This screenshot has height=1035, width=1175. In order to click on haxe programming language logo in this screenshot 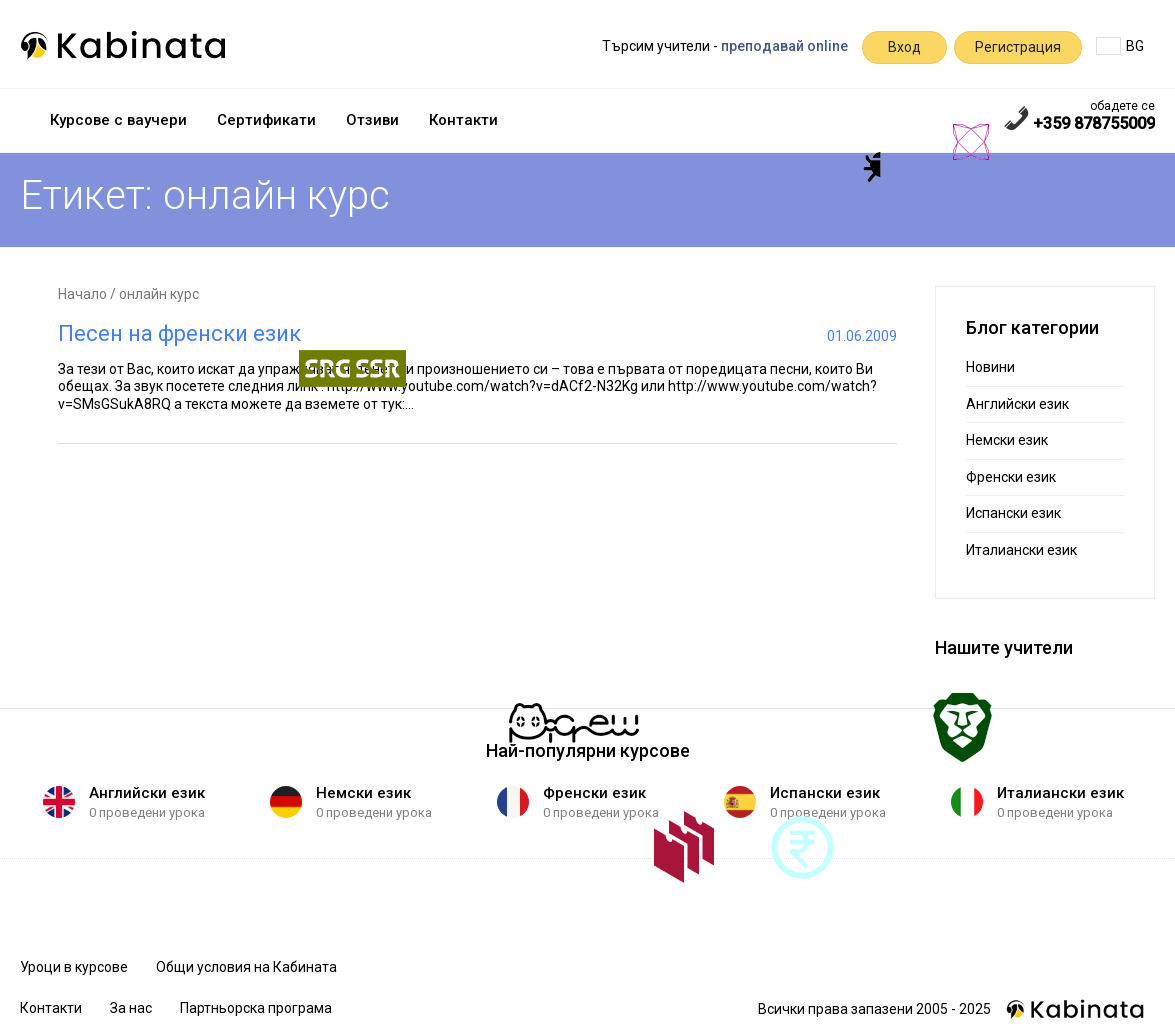, I will do `click(971, 142)`.